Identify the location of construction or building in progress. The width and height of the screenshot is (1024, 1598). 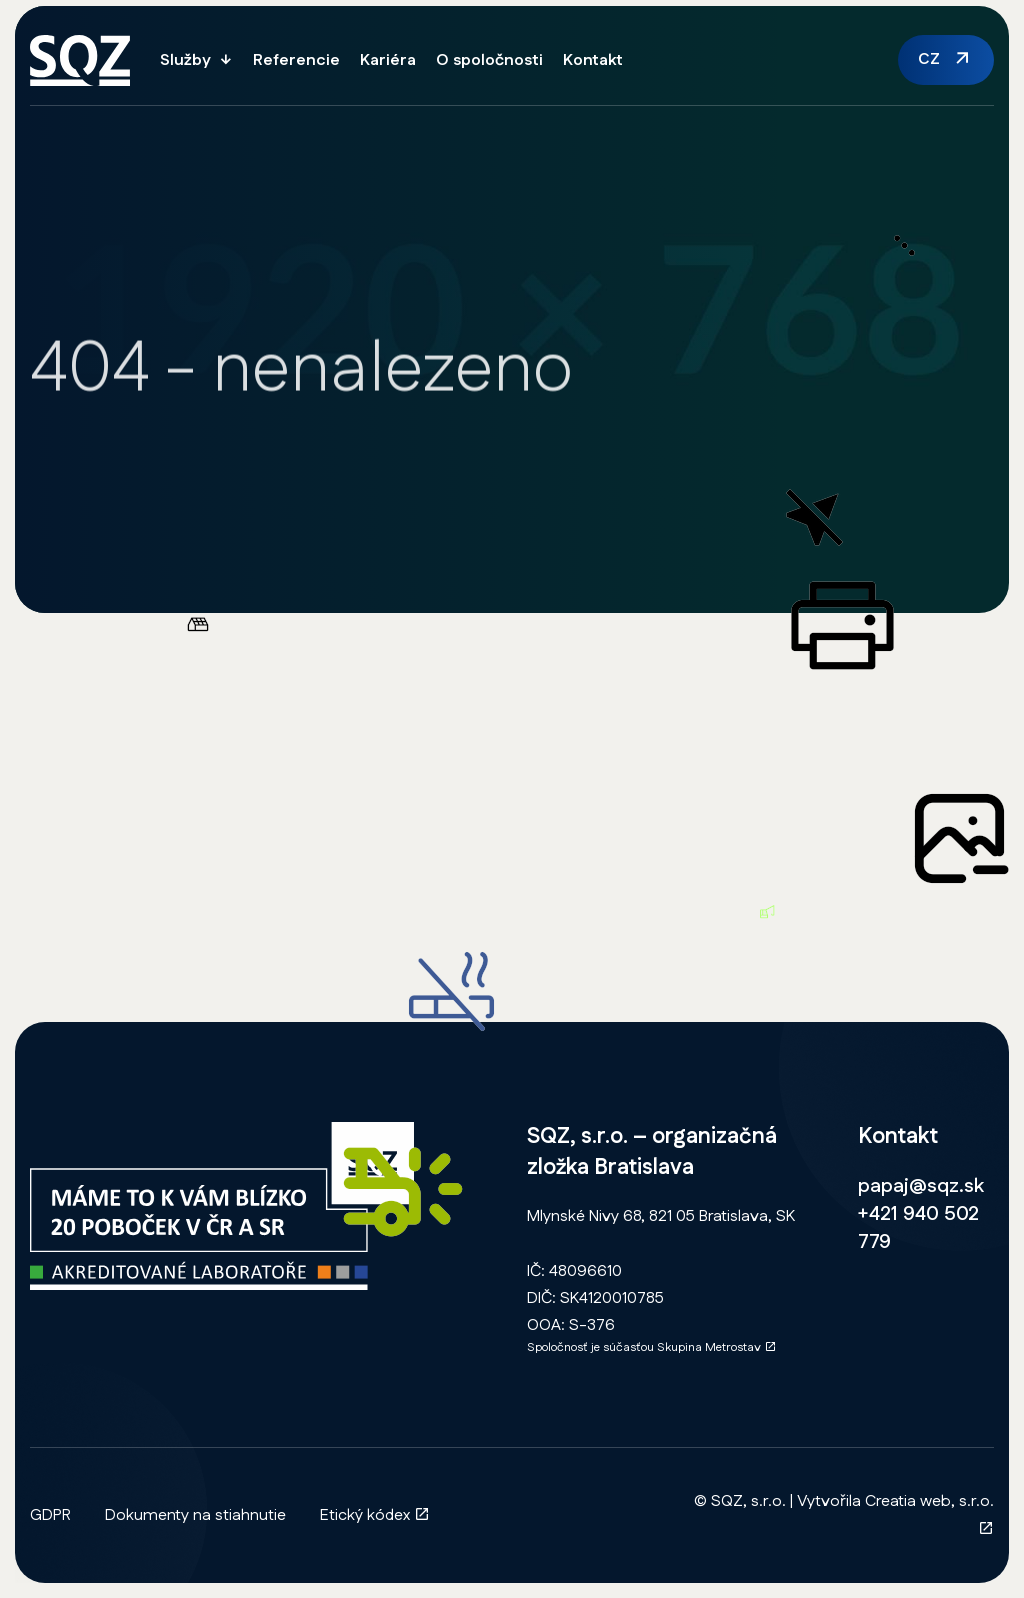
(767, 912).